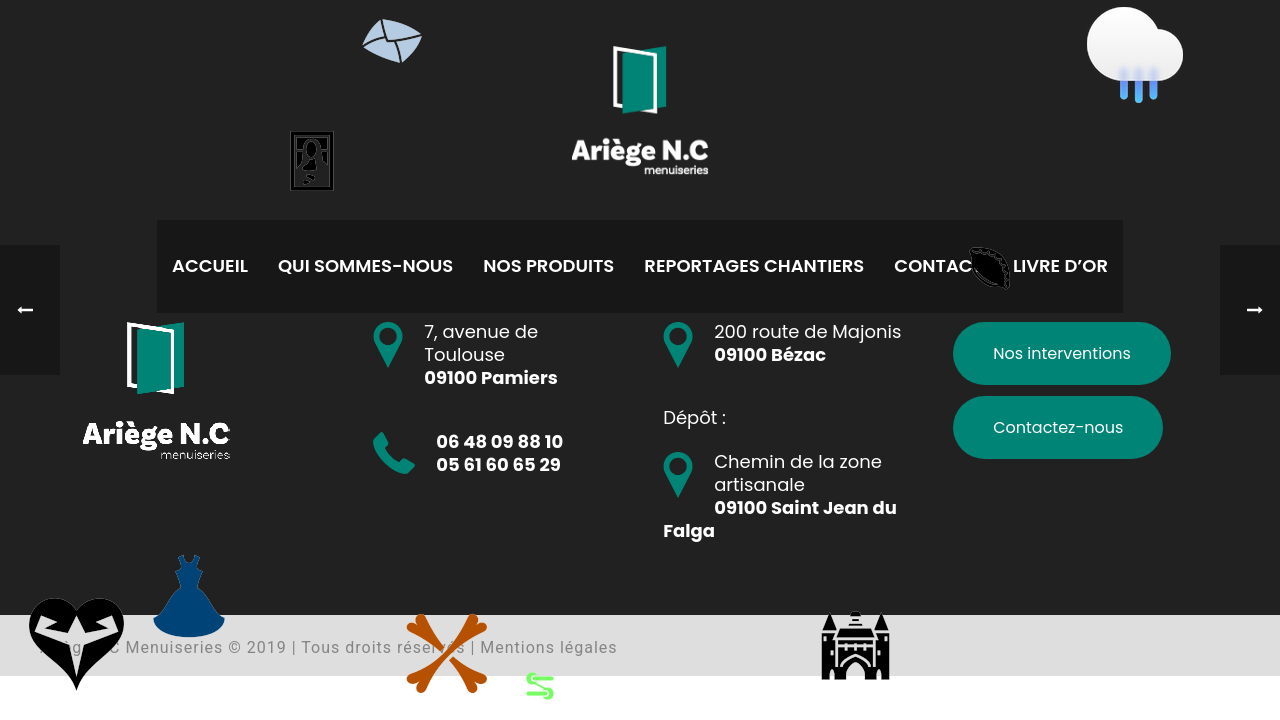 The image size is (1280, 720). Describe the element at coordinates (312, 161) in the screenshot. I see `view artwork or gallery` at that location.